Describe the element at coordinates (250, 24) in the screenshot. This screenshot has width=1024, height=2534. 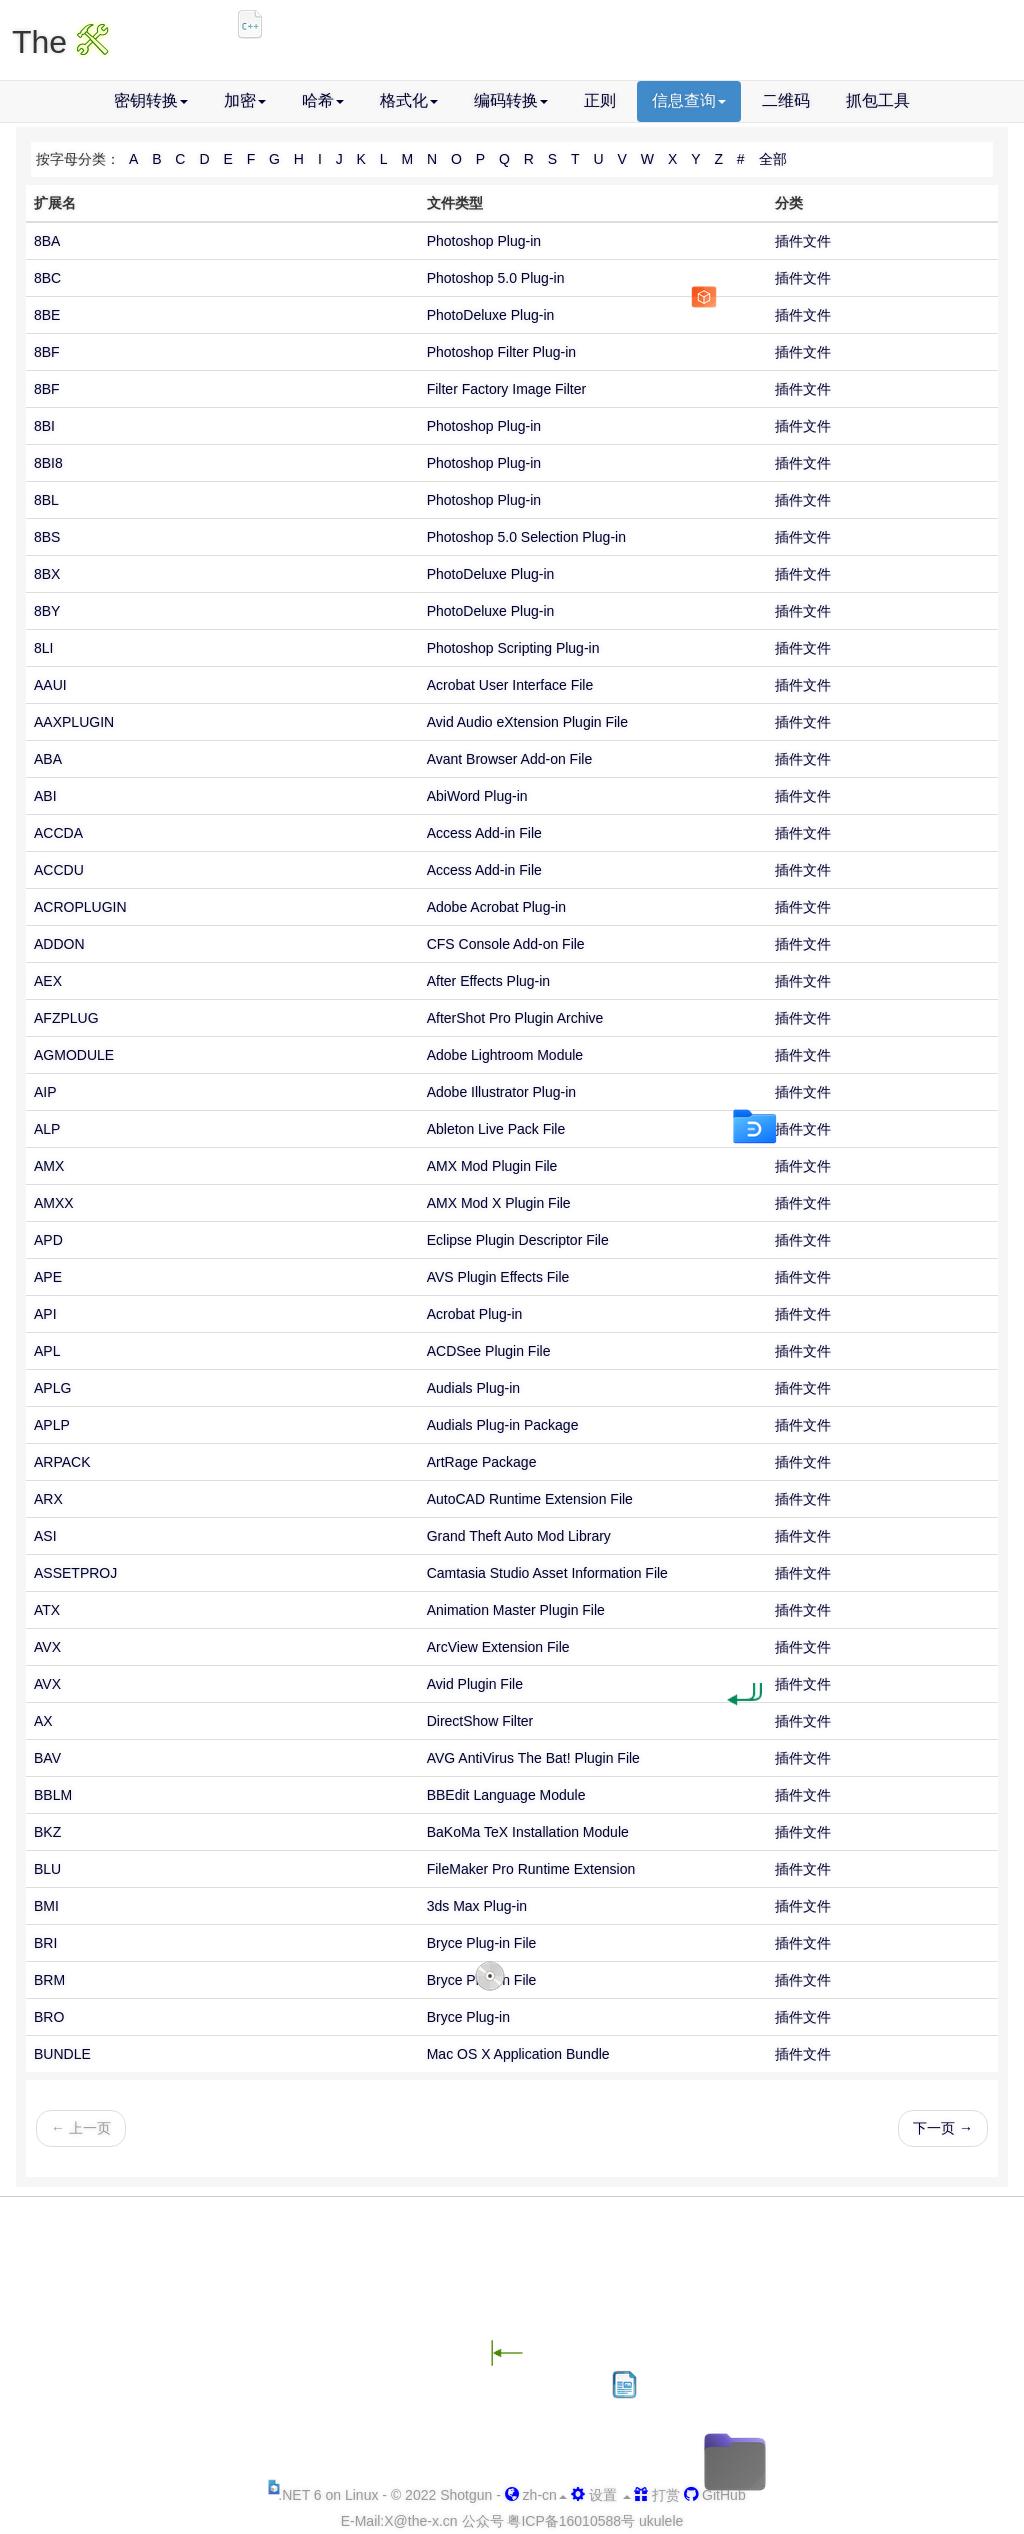
I see `a C++ source code file` at that location.